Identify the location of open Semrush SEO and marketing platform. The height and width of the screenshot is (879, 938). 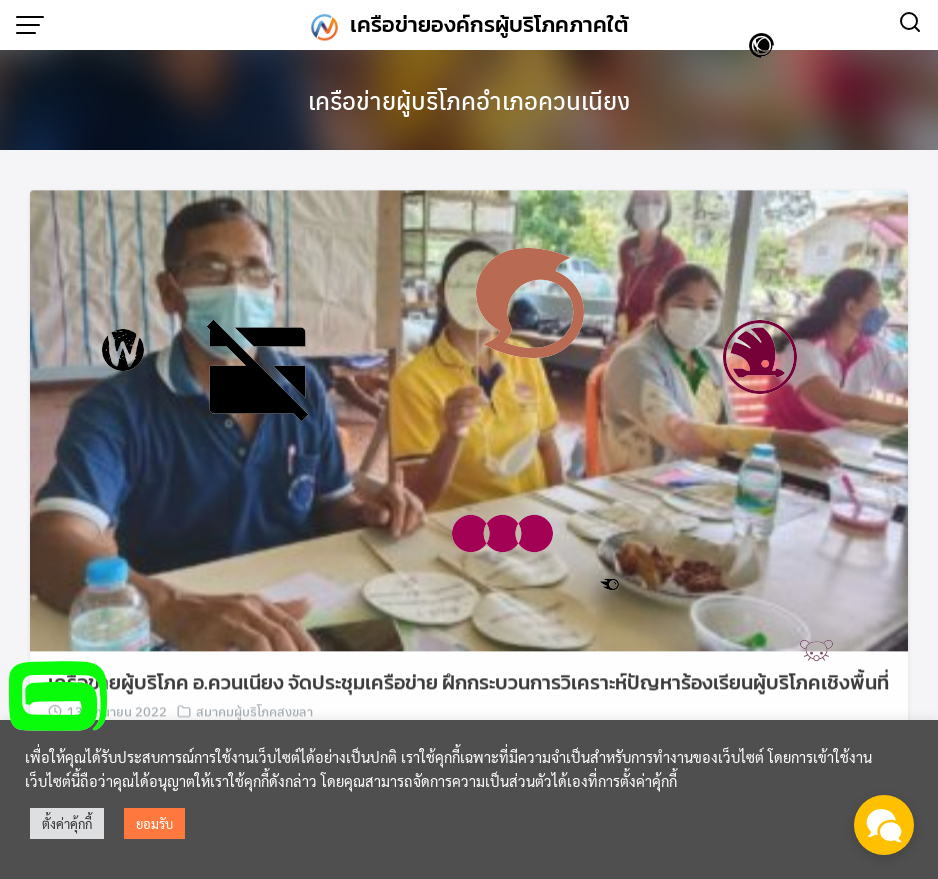
(609, 584).